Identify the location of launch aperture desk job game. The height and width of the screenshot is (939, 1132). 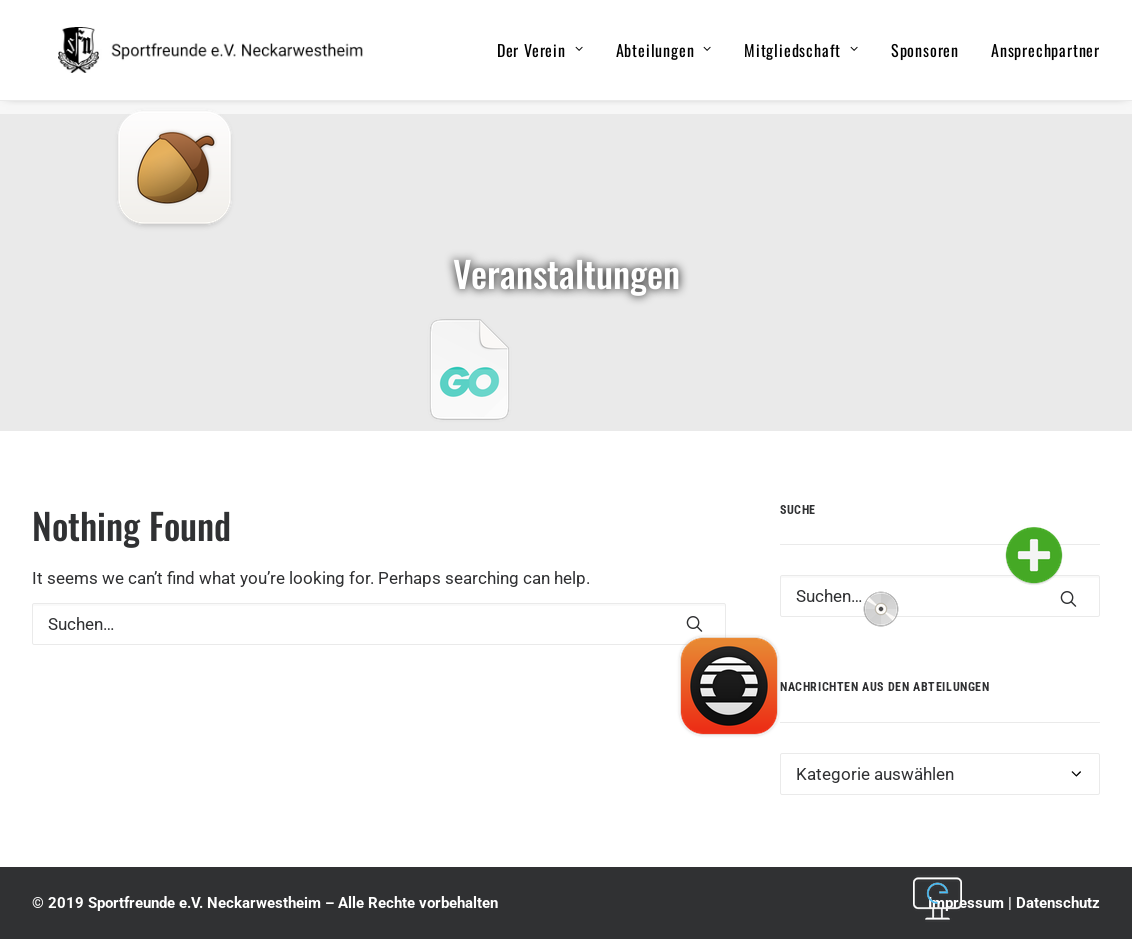
(729, 686).